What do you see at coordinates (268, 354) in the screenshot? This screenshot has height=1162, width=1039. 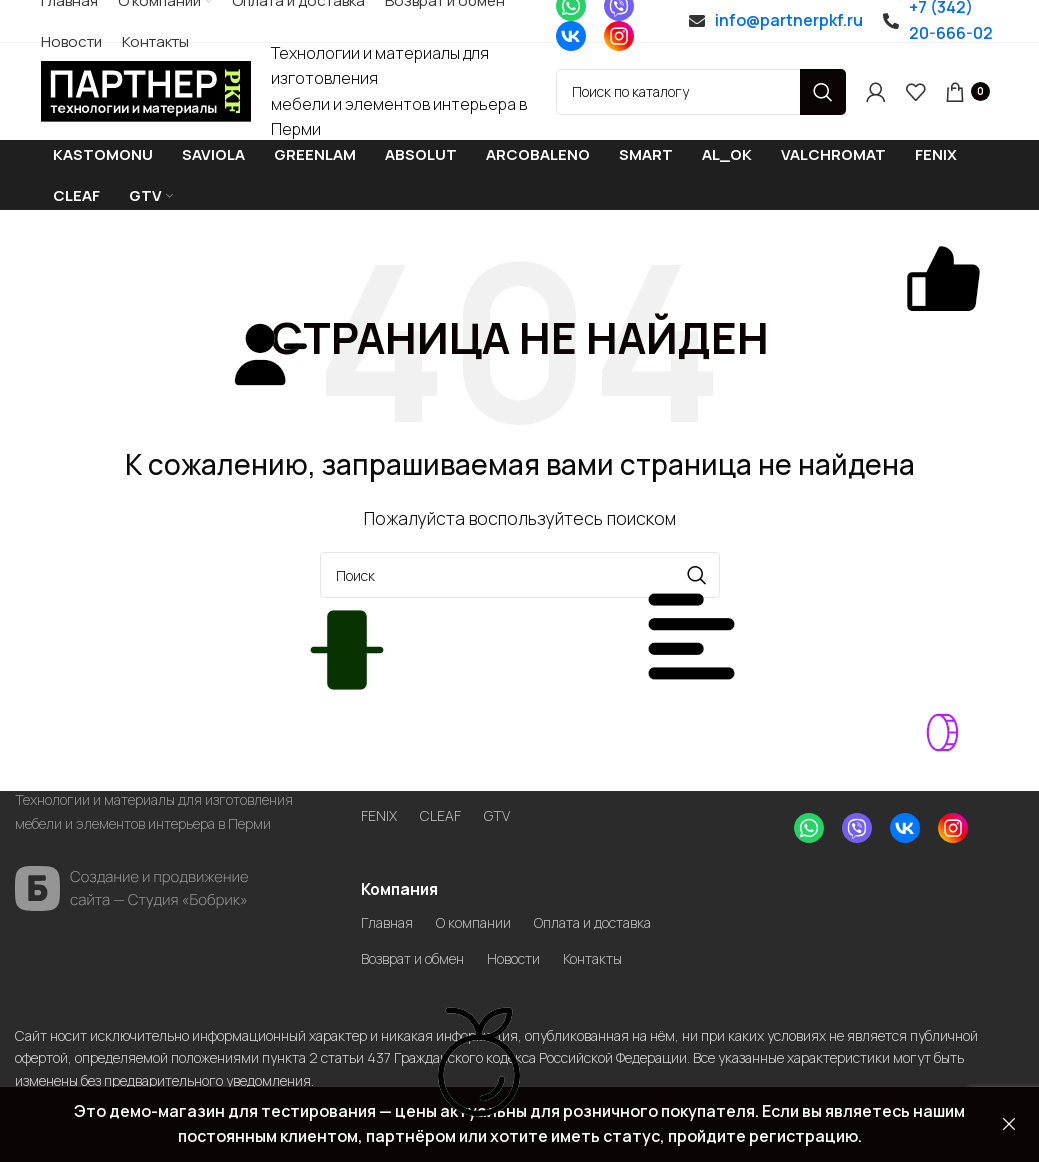 I see `remove a user or contact` at bounding box center [268, 354].